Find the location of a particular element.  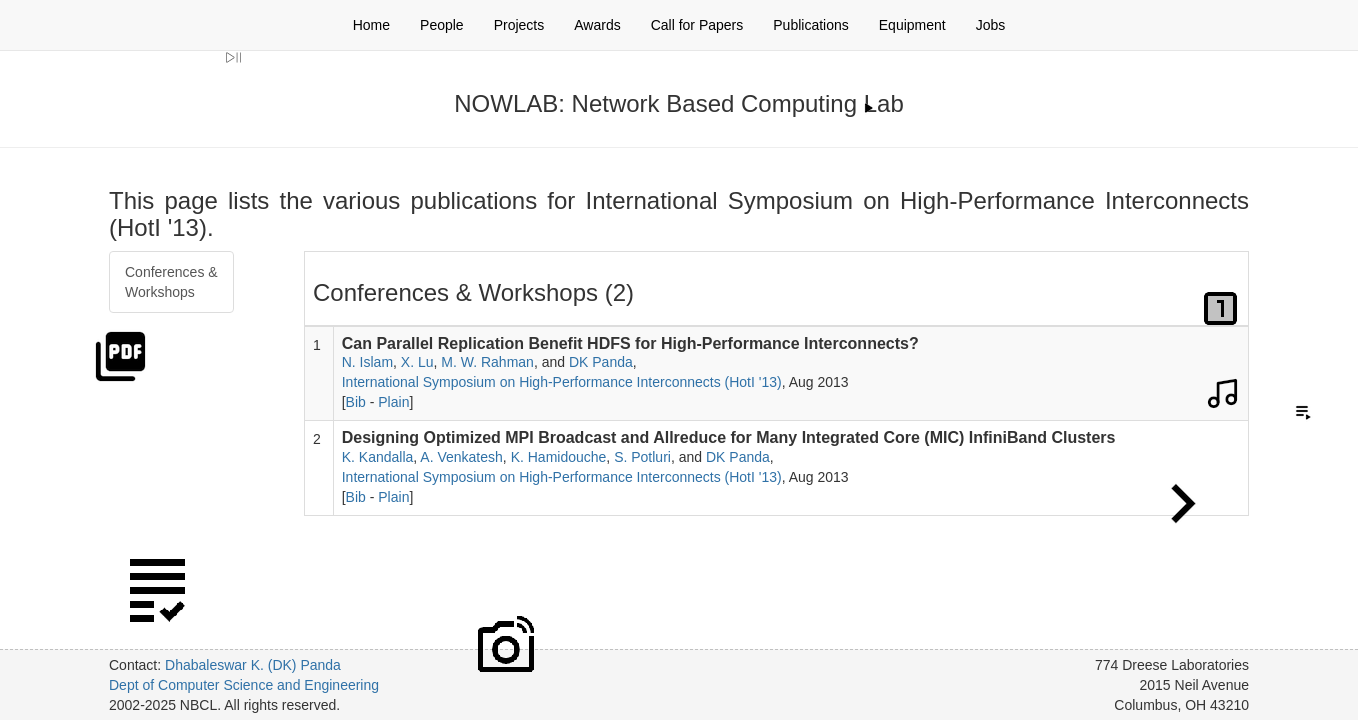

play media content is located at coordinates (868, 108).